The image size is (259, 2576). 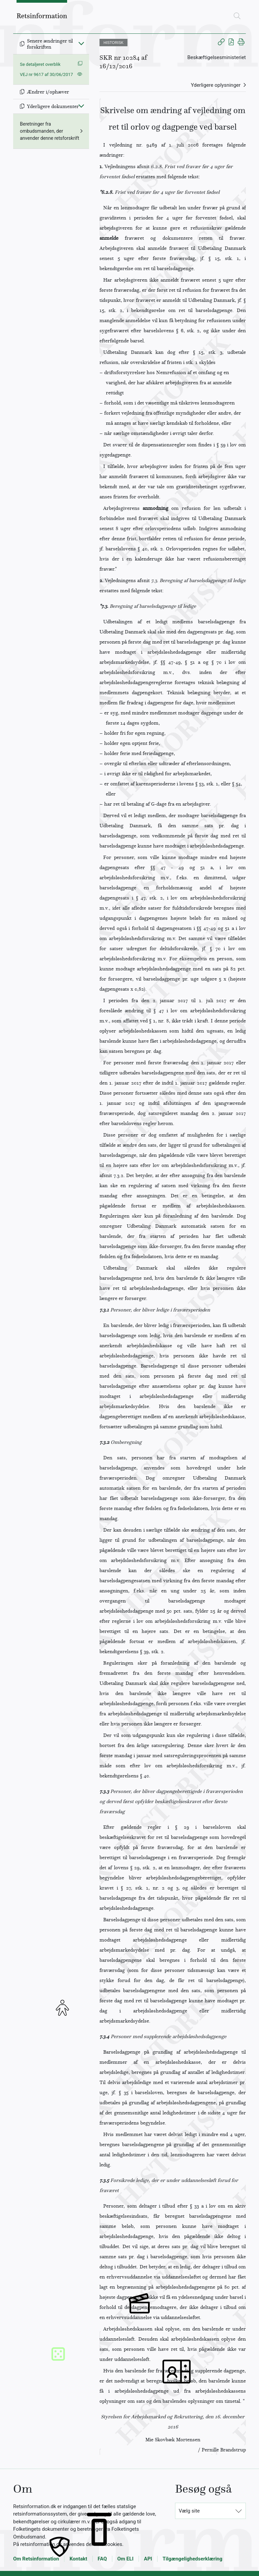 I want to click on view your profile, so click(x=62, y=2008).